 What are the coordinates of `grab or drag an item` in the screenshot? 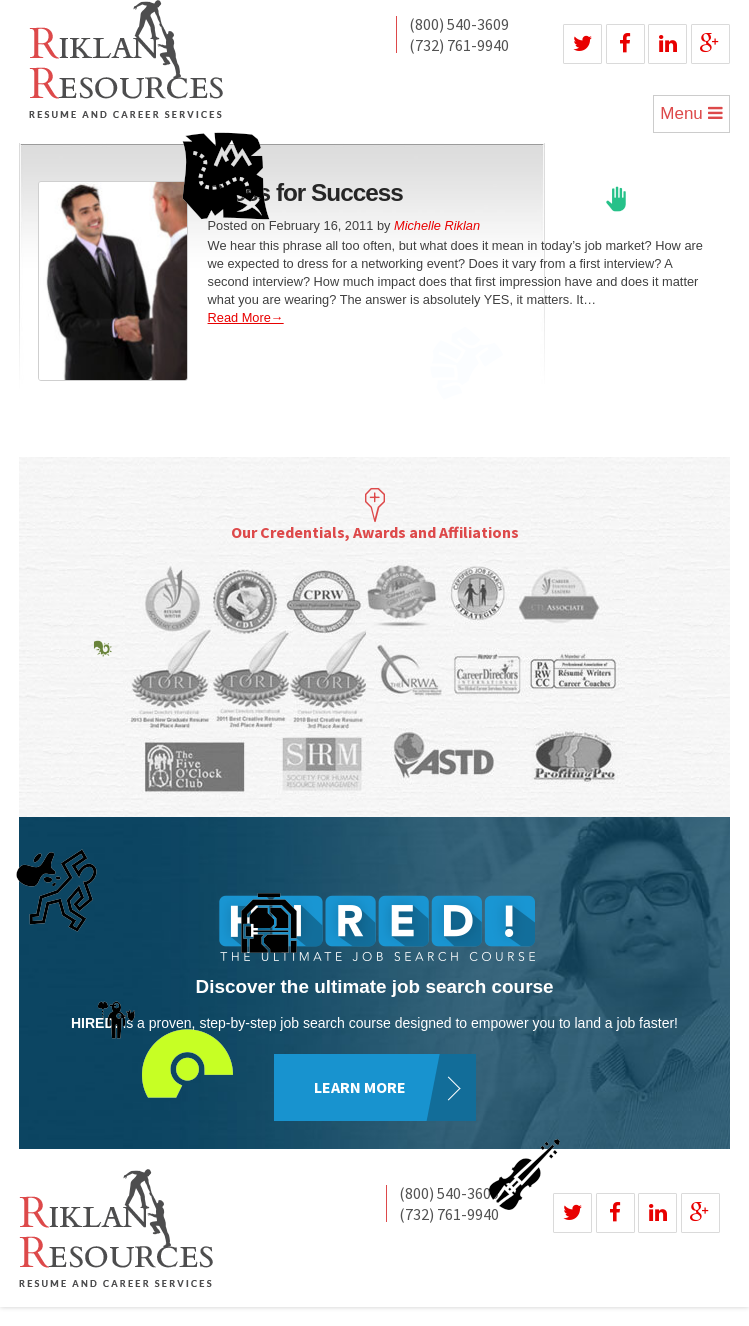 It's located at (467, 363).